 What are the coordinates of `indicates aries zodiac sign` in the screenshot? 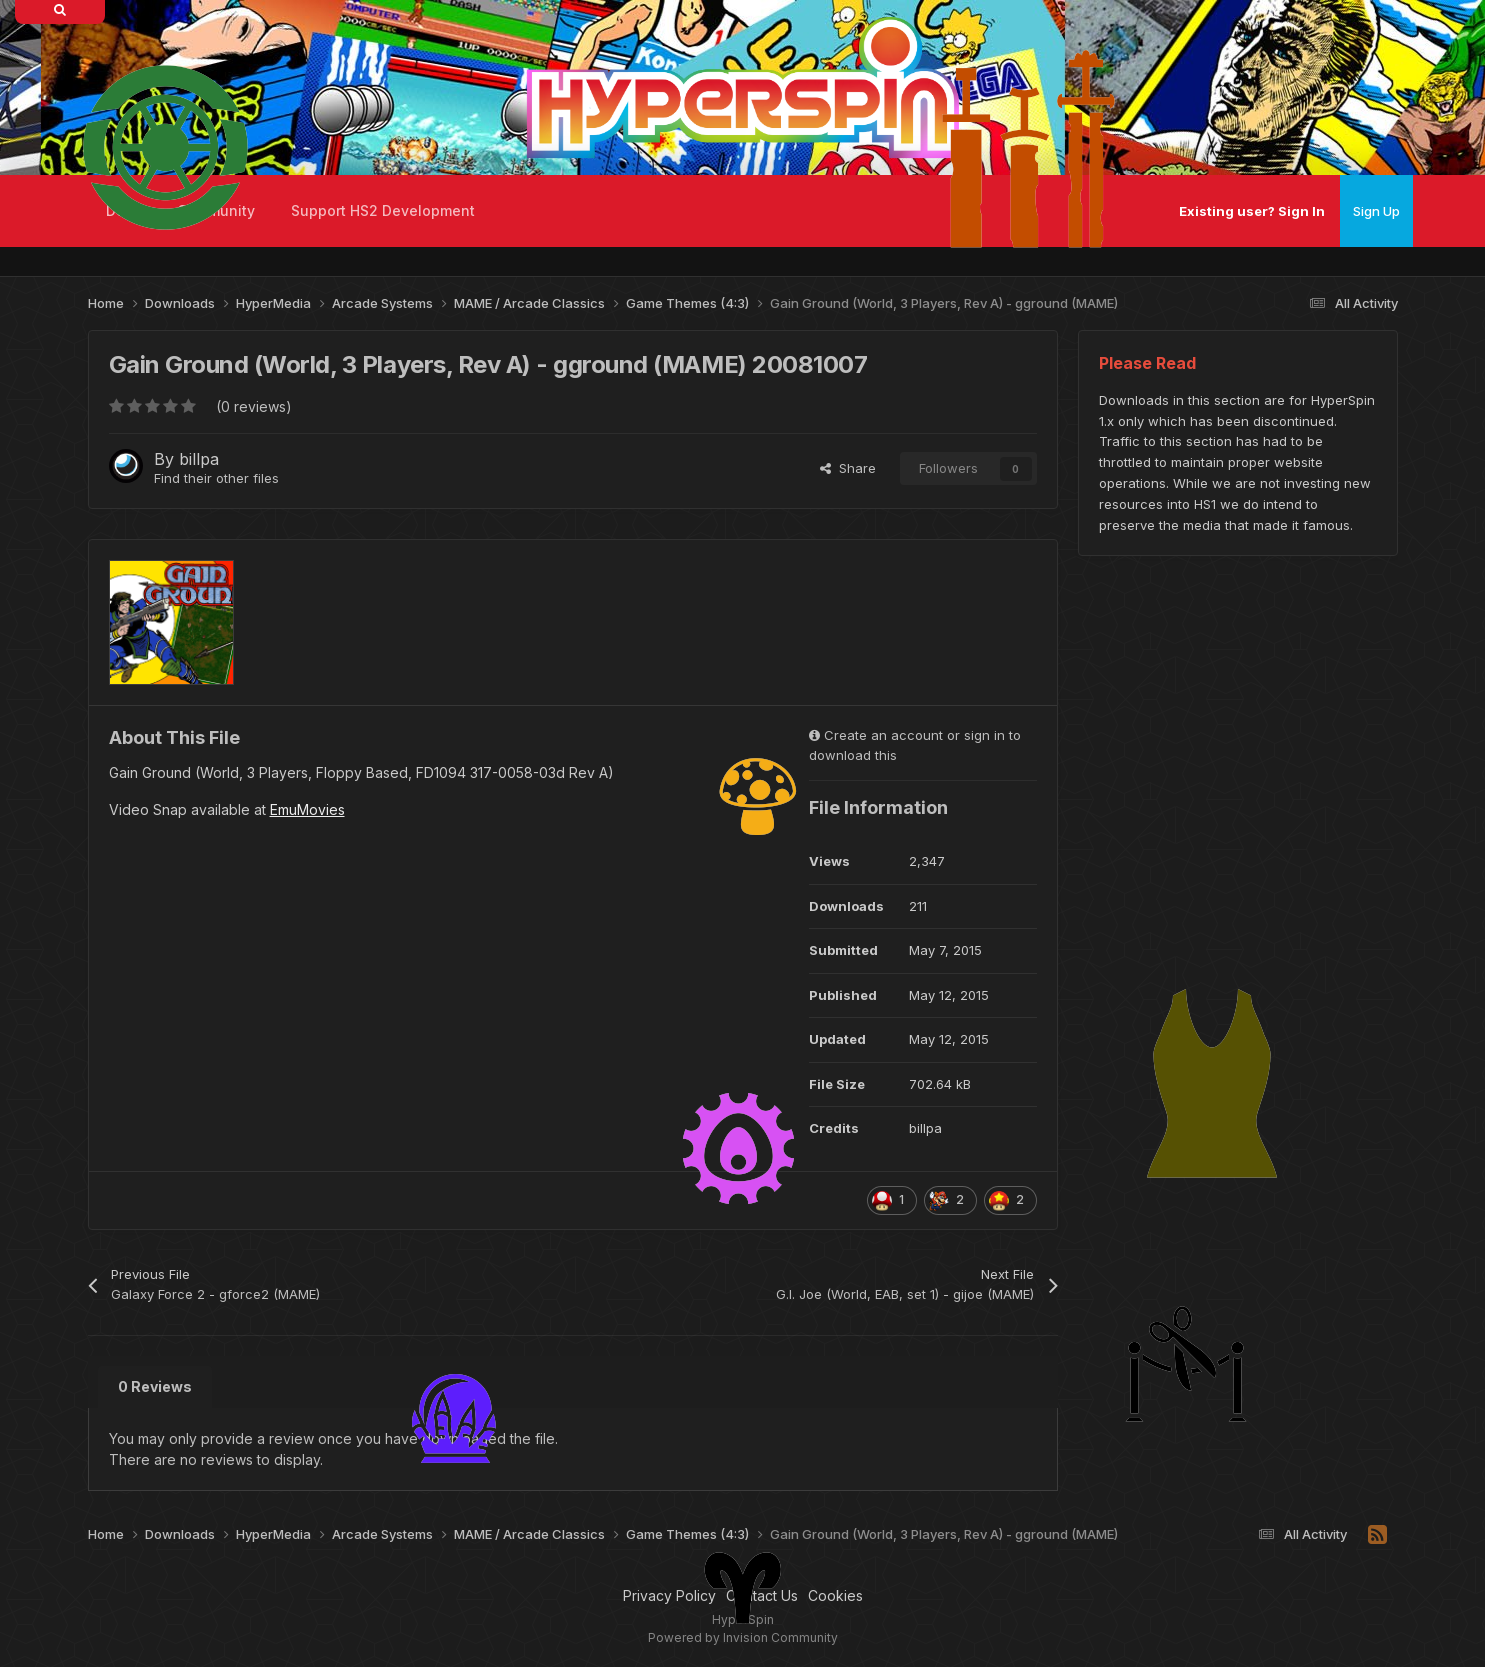 It's located at (743, 1588).